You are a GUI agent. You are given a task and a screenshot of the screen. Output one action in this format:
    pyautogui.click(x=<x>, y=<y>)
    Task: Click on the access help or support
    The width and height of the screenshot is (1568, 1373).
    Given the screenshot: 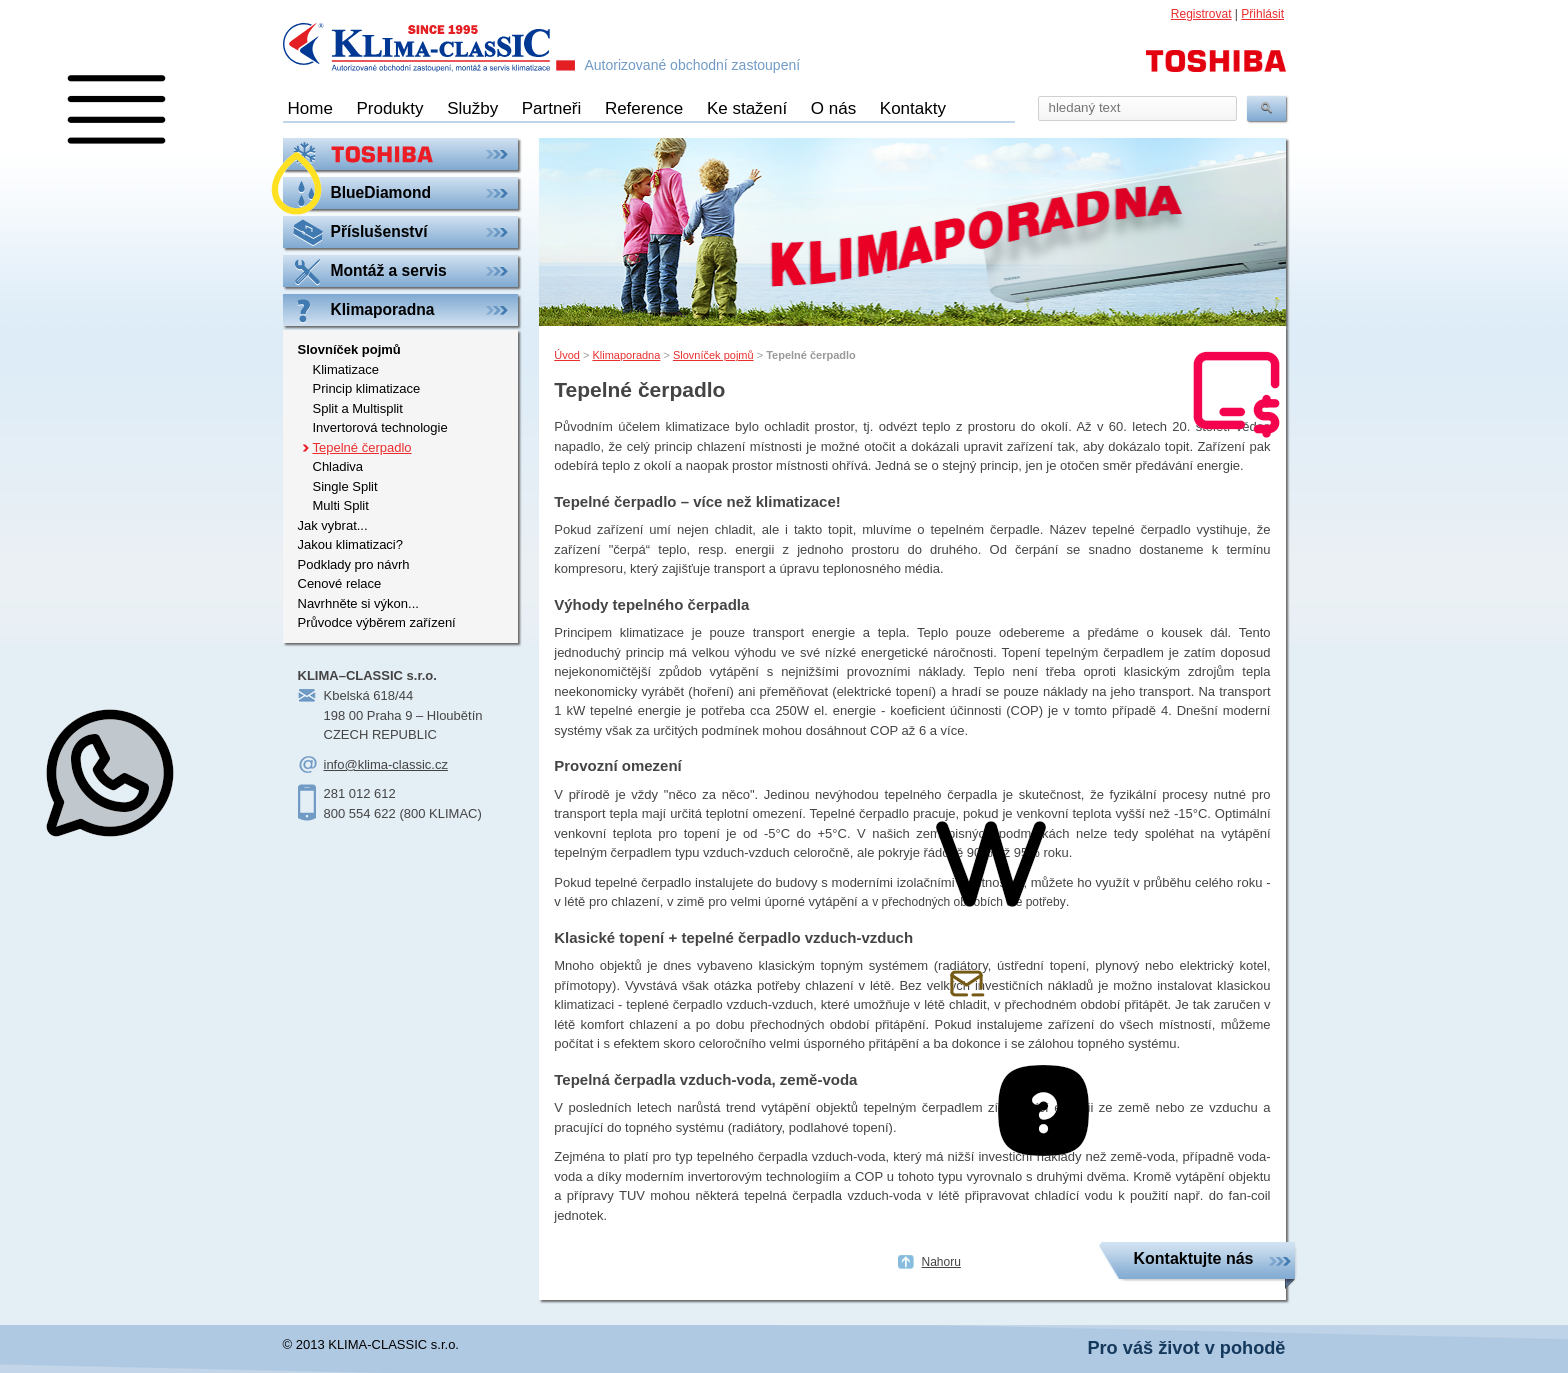 What is the action you would take?
    pyautogui.click(x=1043, y=1110)
    